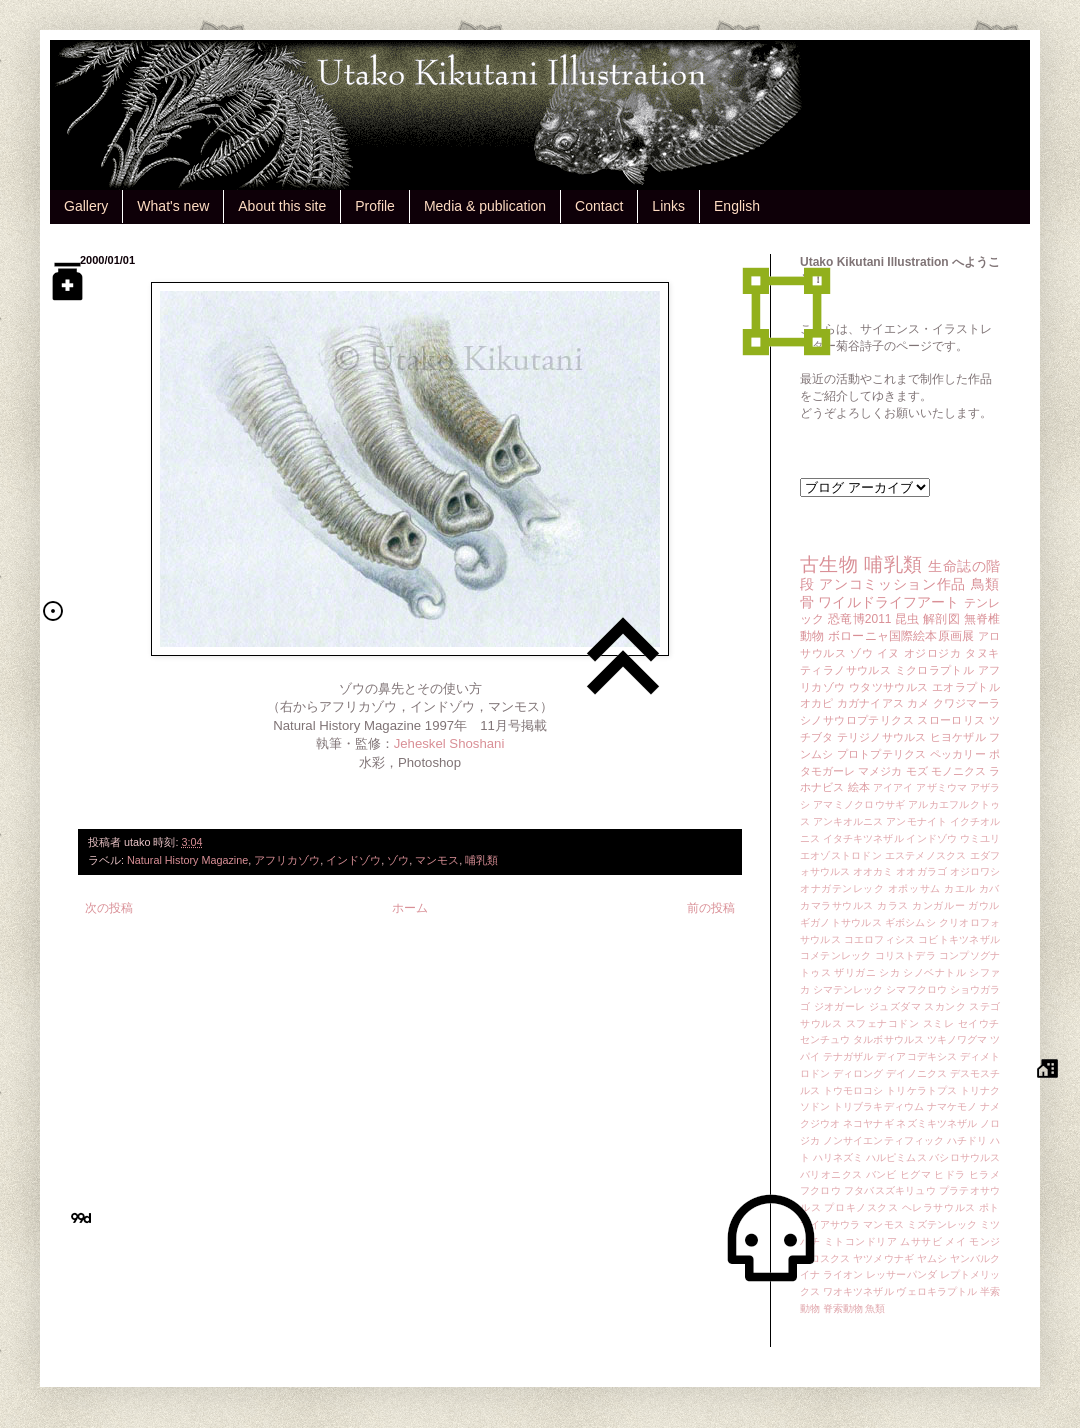  What do you see at coordinates (771, 1238) in the screenshot?
I see `indicates dangerous or hazardous content` at bounding box center [771, 1238].